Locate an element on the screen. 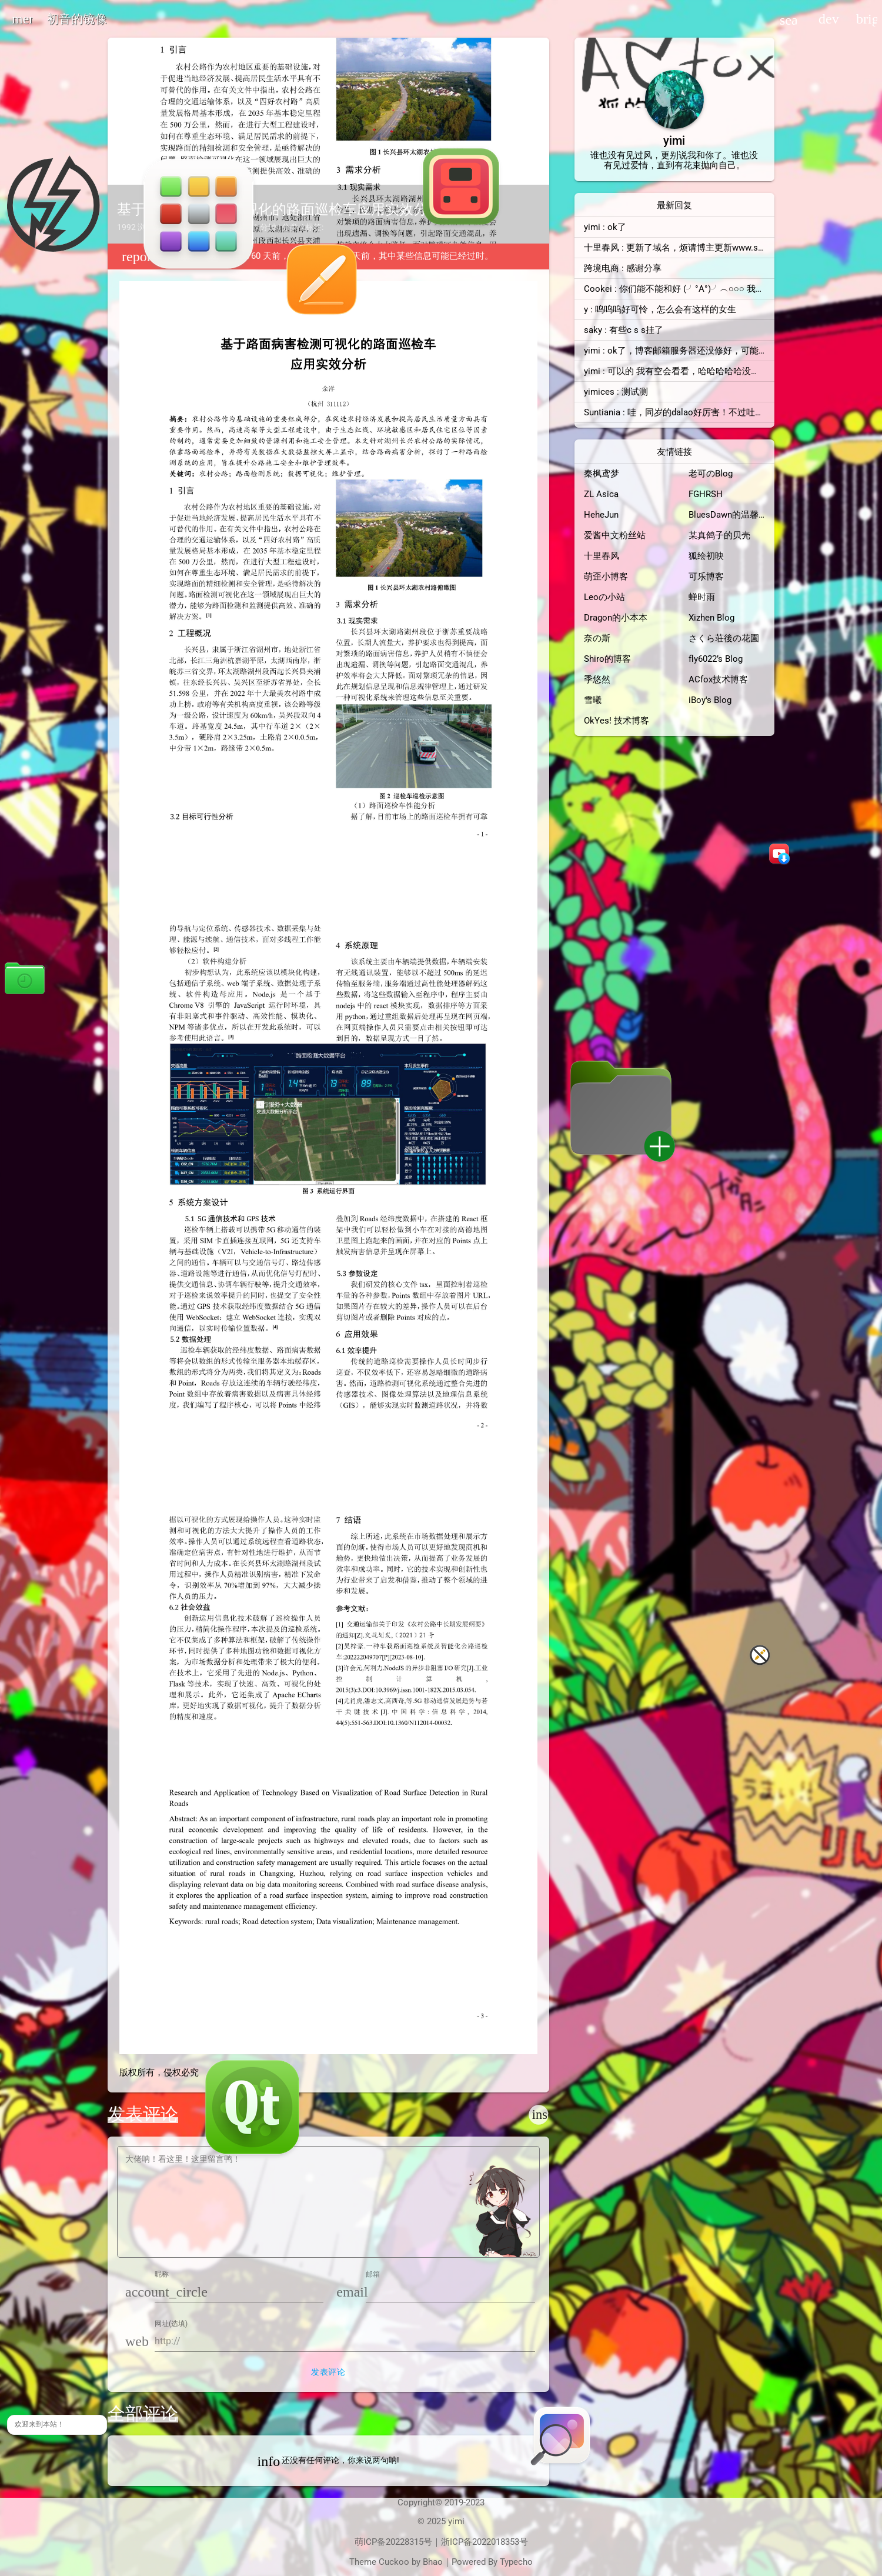  open the app grid or launcher is located at coordinates (198, 214).